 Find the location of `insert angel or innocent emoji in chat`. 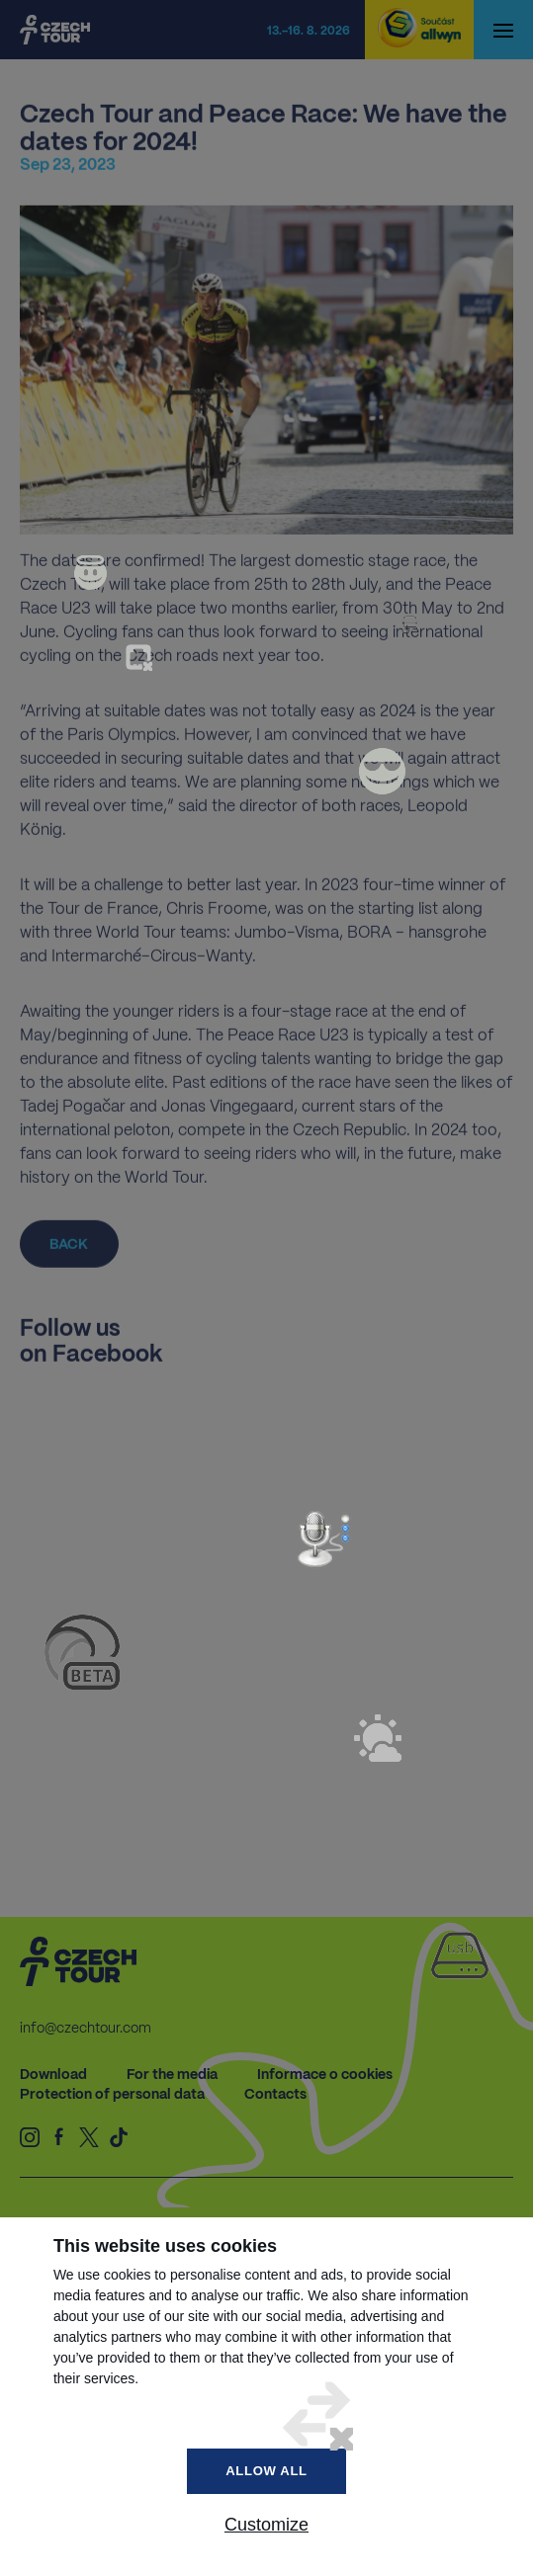

insert angel or innocent emoji in chat is located at coordinates (90, 573).